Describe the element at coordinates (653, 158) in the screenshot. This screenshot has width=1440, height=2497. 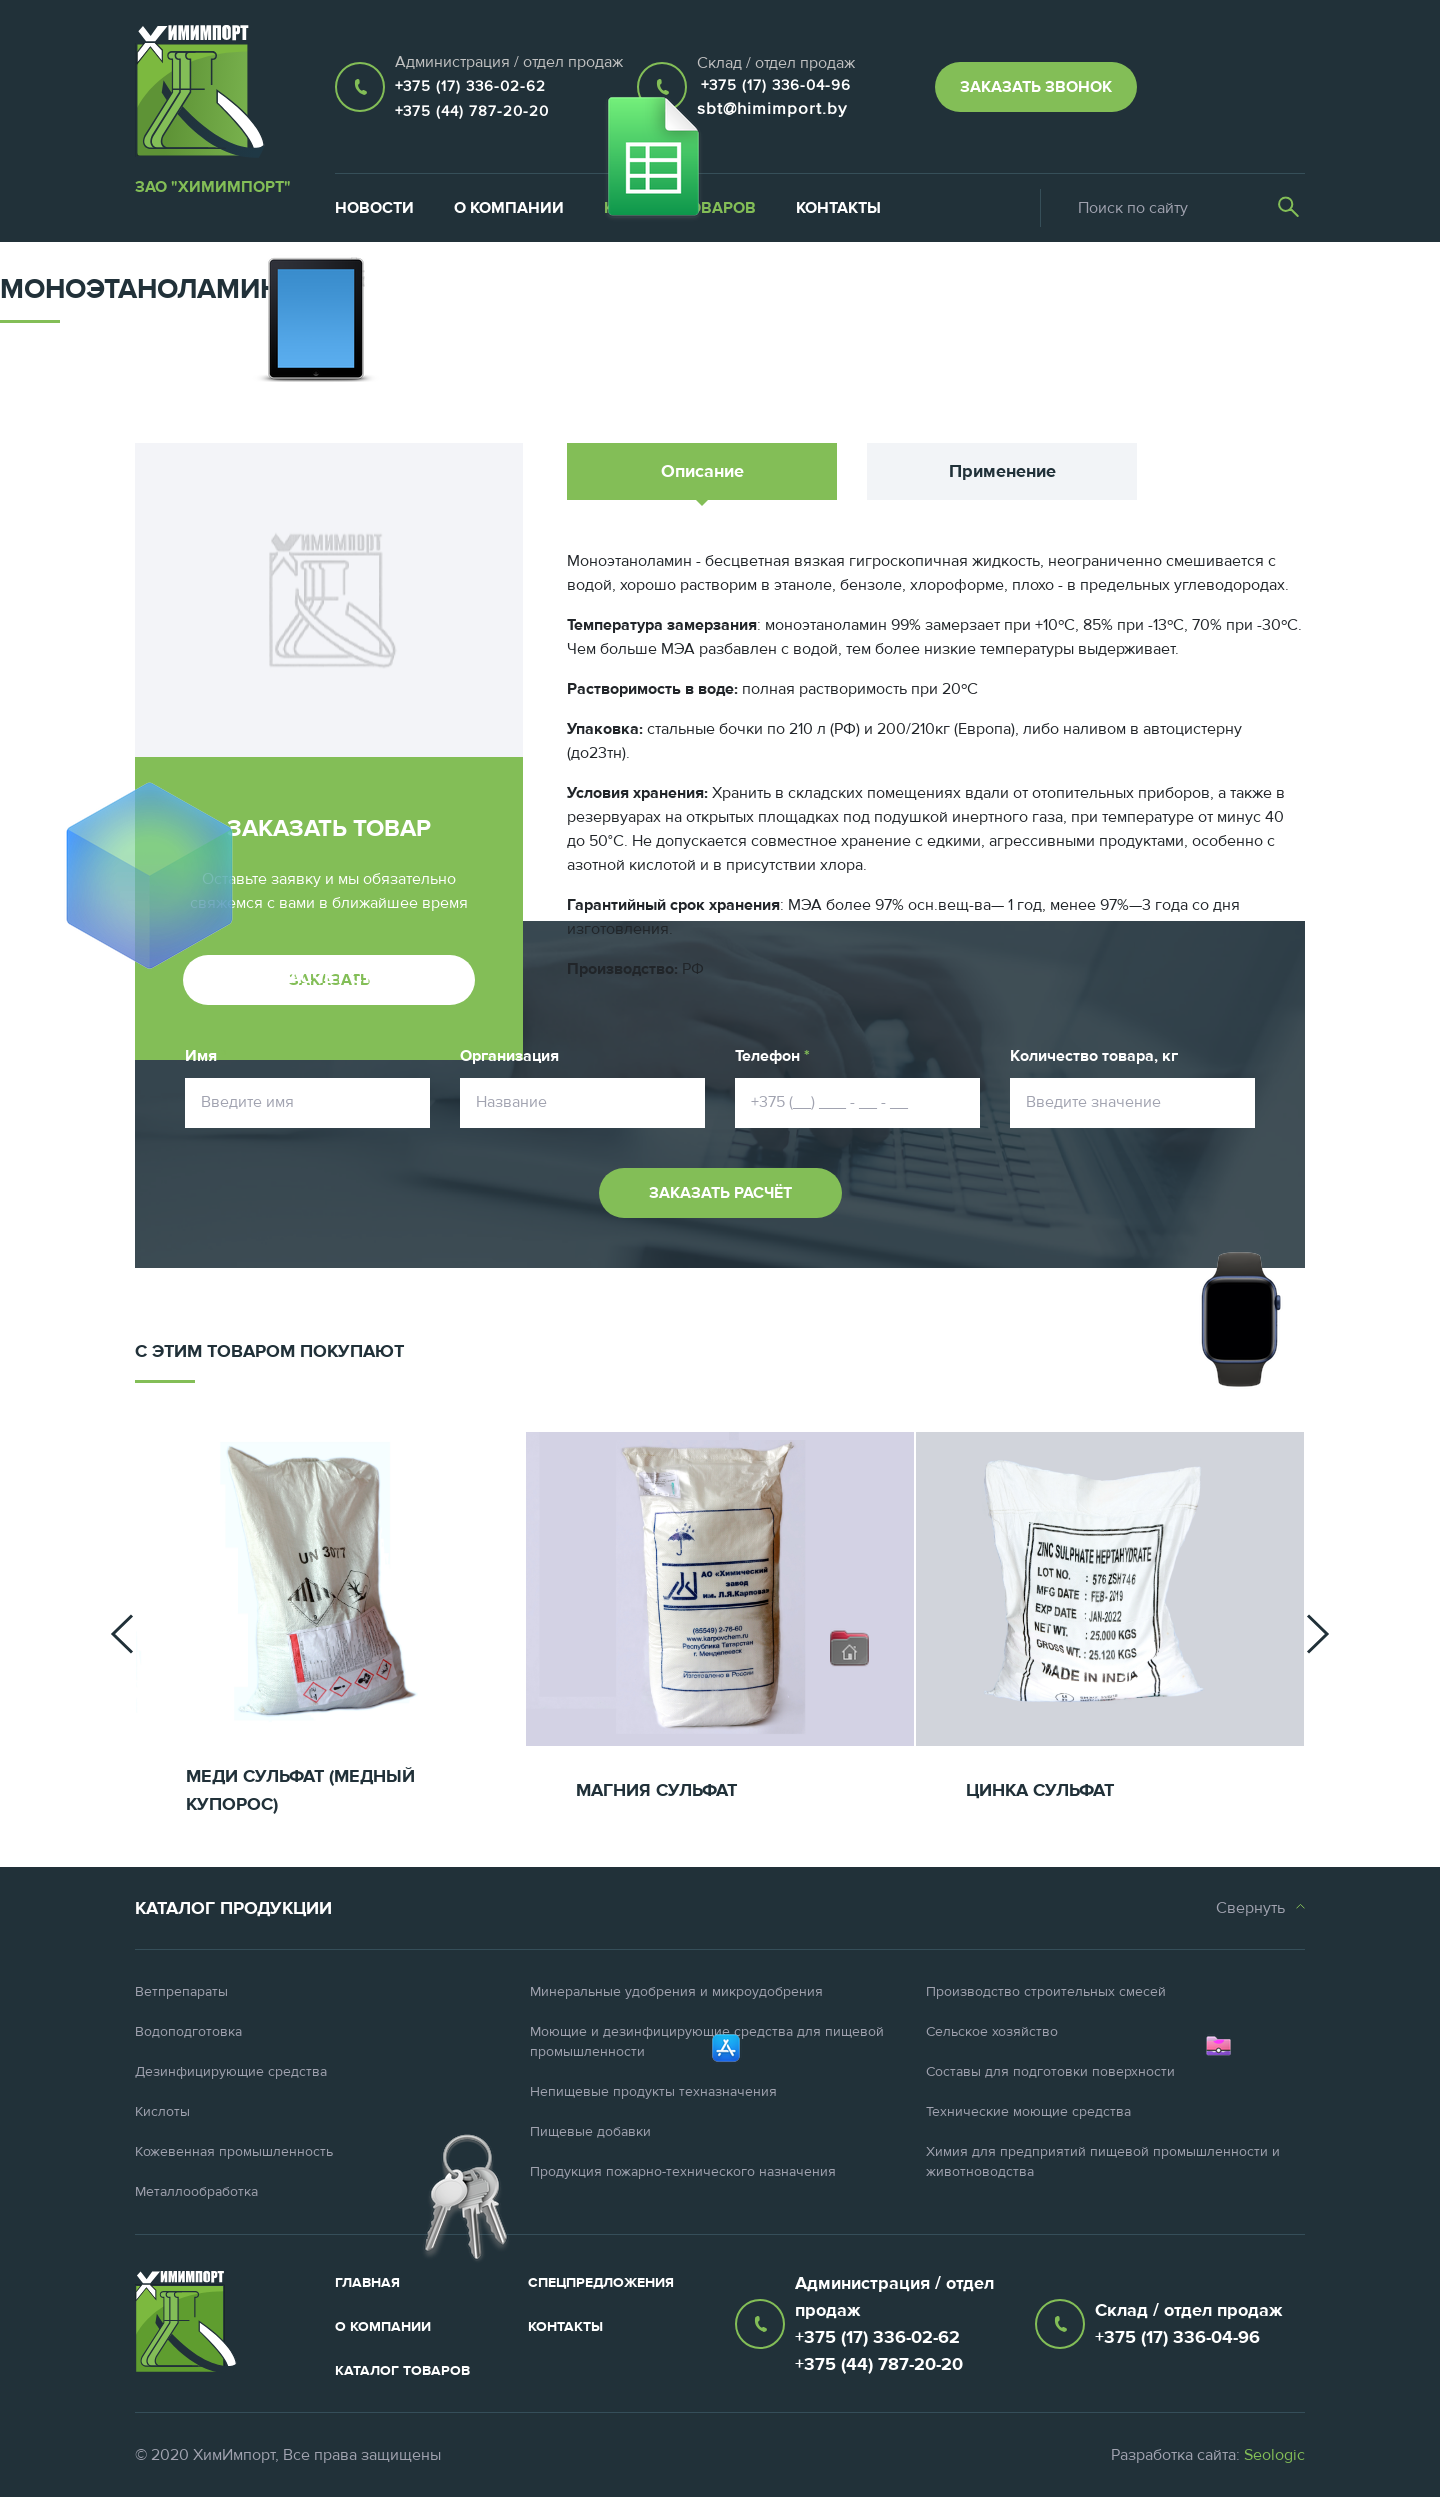
I see `open a google sheets document` at that location.